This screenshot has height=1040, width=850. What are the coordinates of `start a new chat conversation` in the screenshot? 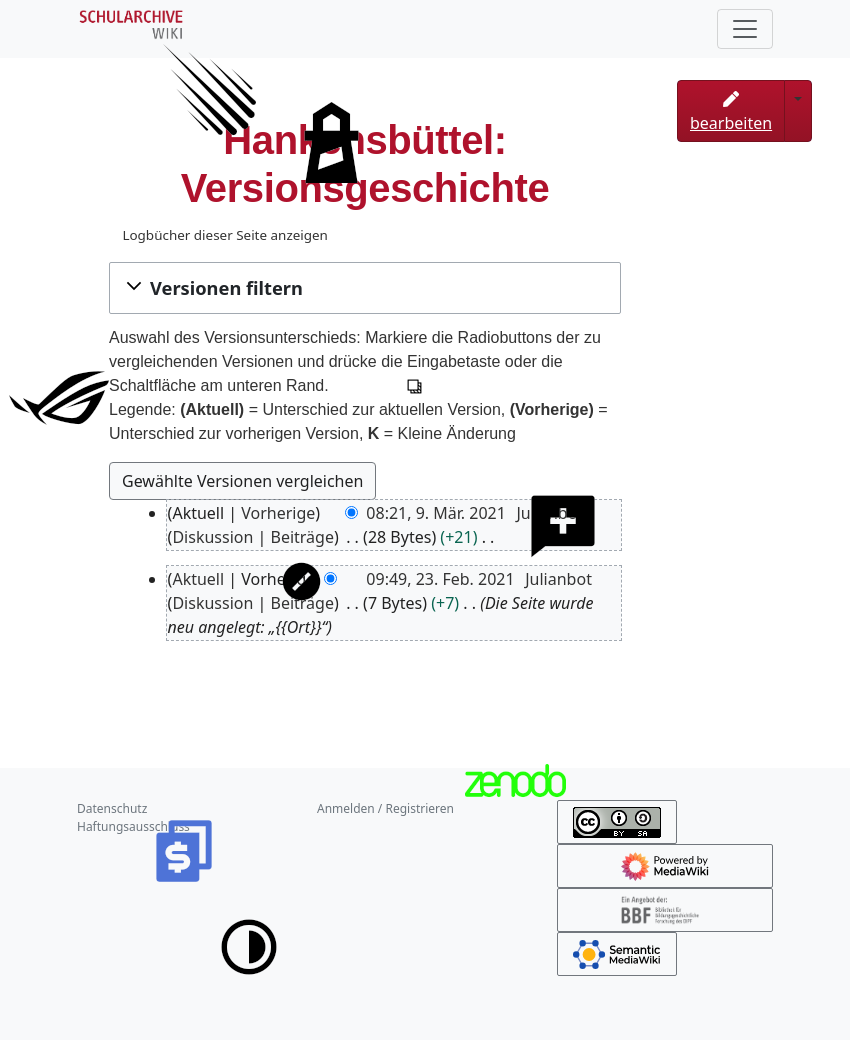 It's located at (563, 524).